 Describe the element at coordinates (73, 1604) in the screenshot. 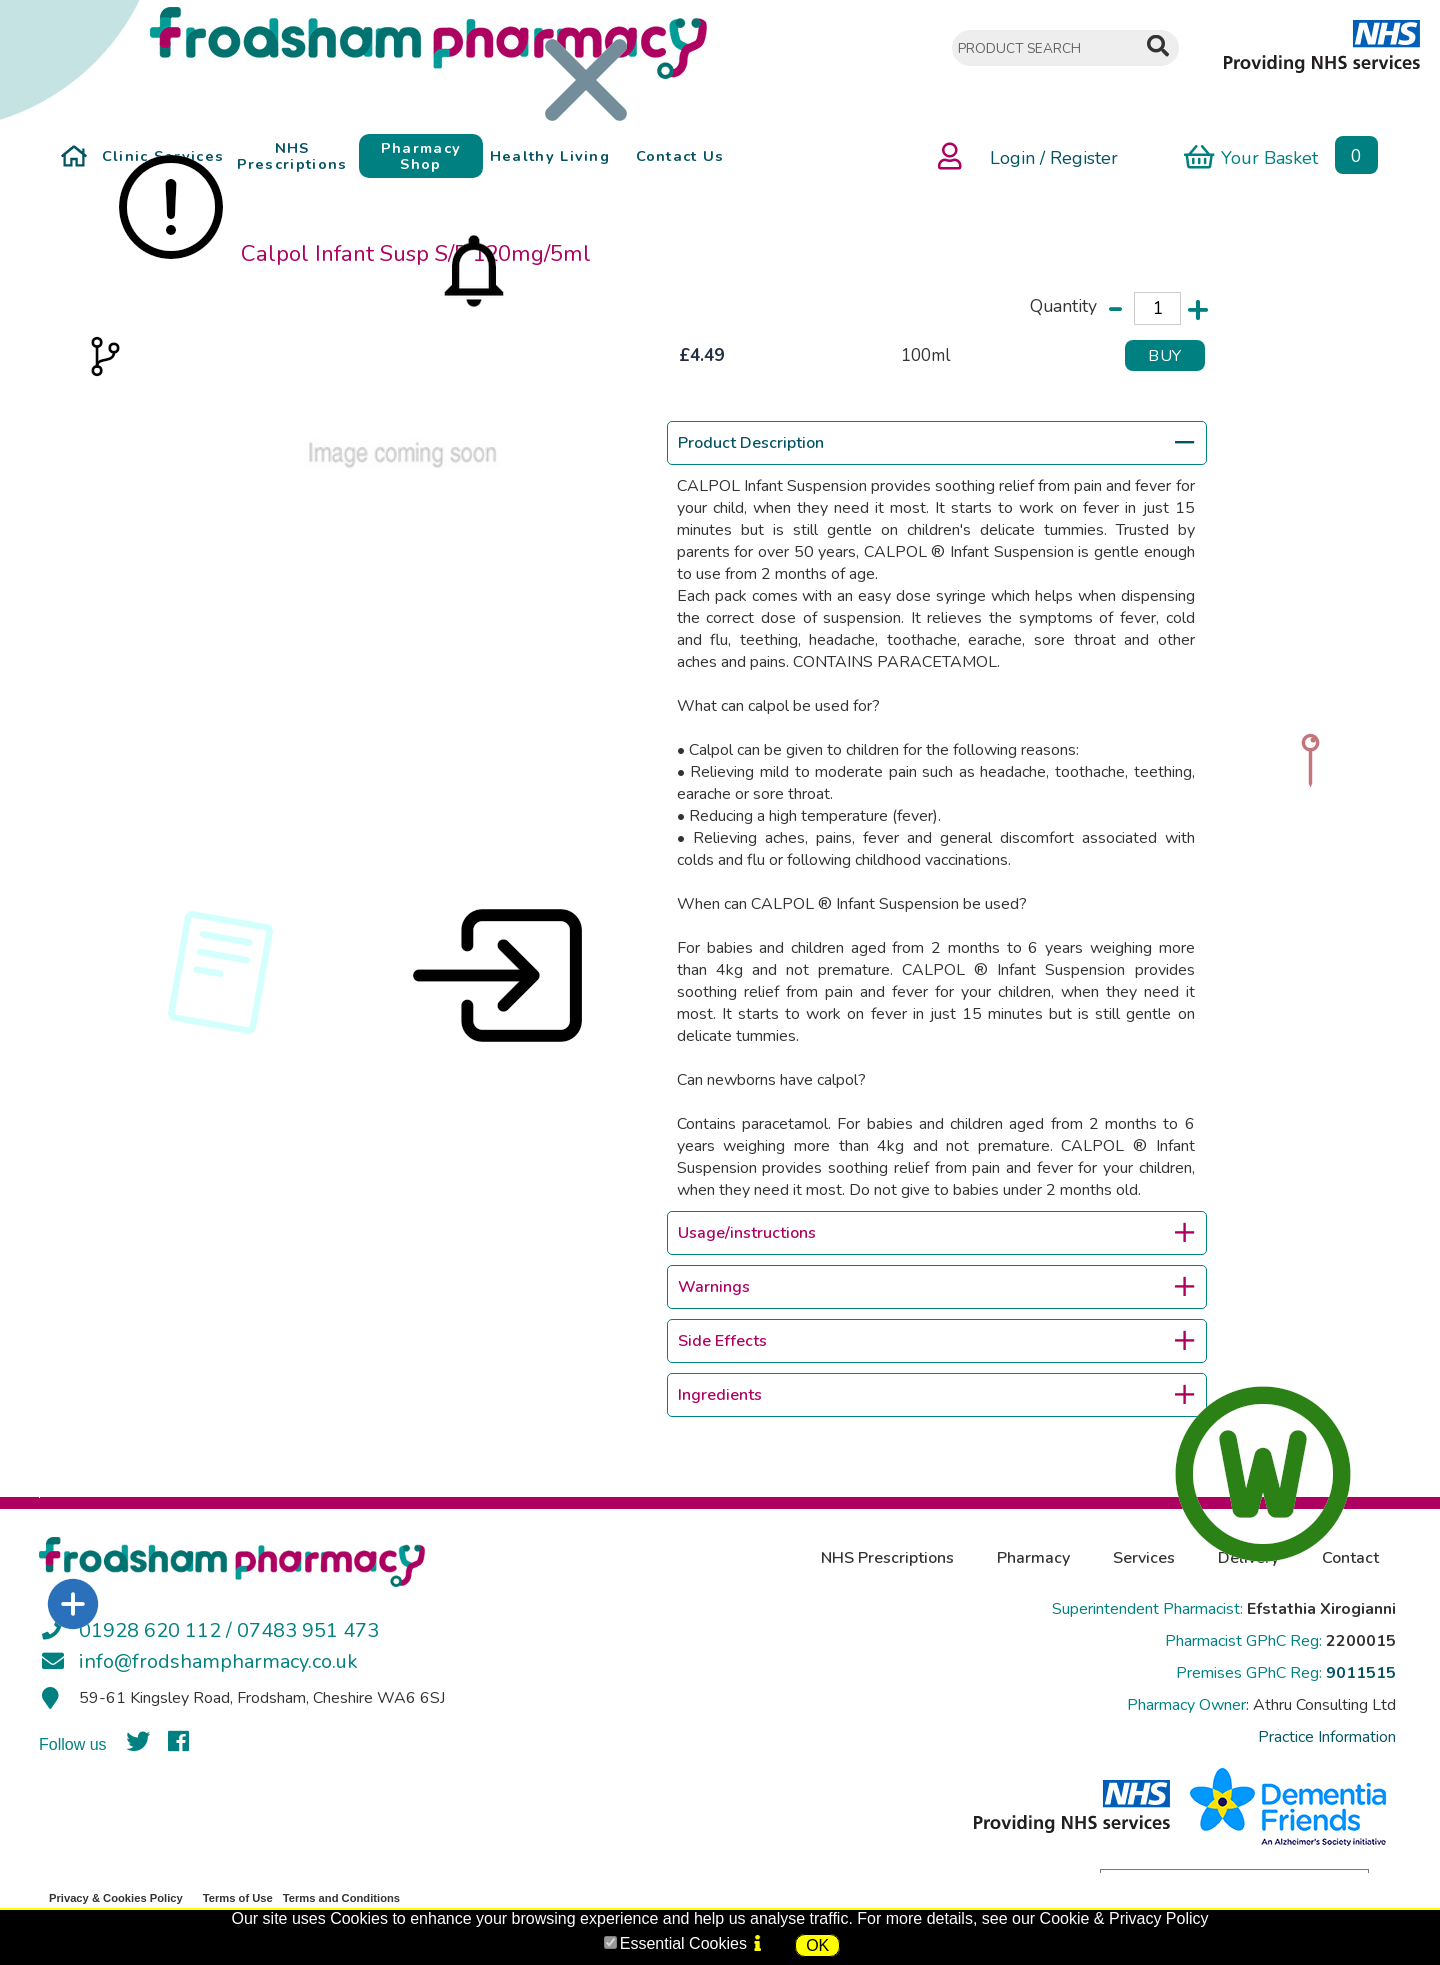

I see `add a new item` at that location.